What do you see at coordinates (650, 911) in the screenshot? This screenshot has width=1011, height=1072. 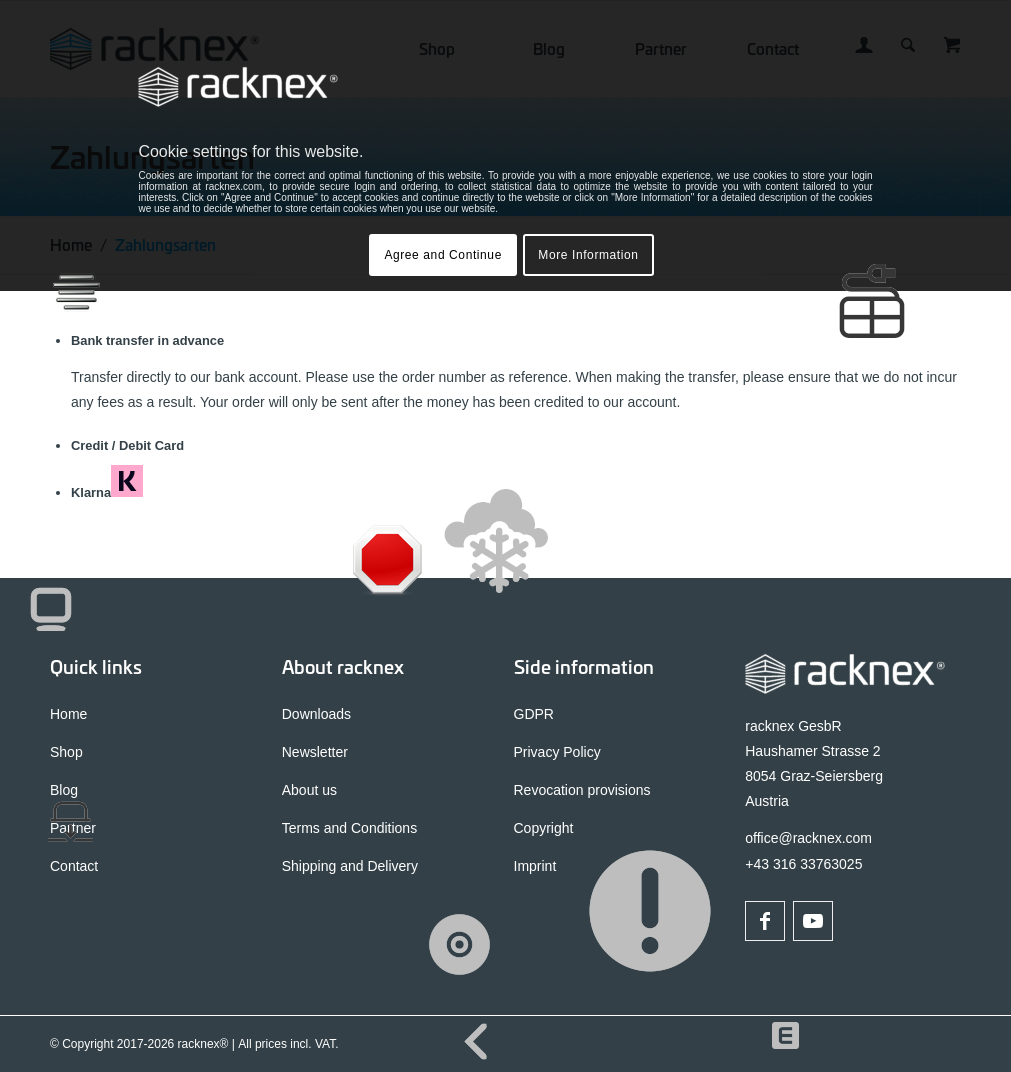 I see `indicates important or priority content` at bounding box center [650, 911].